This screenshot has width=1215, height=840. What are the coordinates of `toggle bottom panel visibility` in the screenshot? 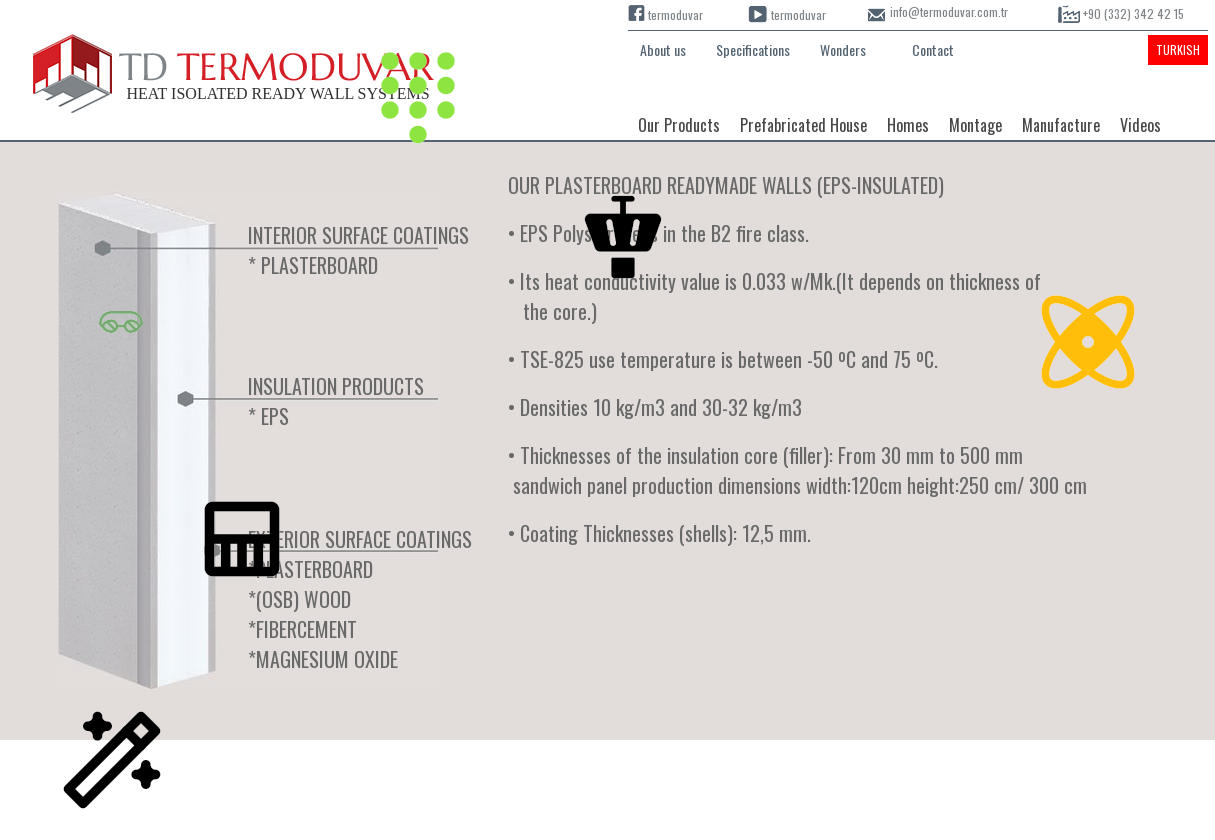 It's located at (242, 539).